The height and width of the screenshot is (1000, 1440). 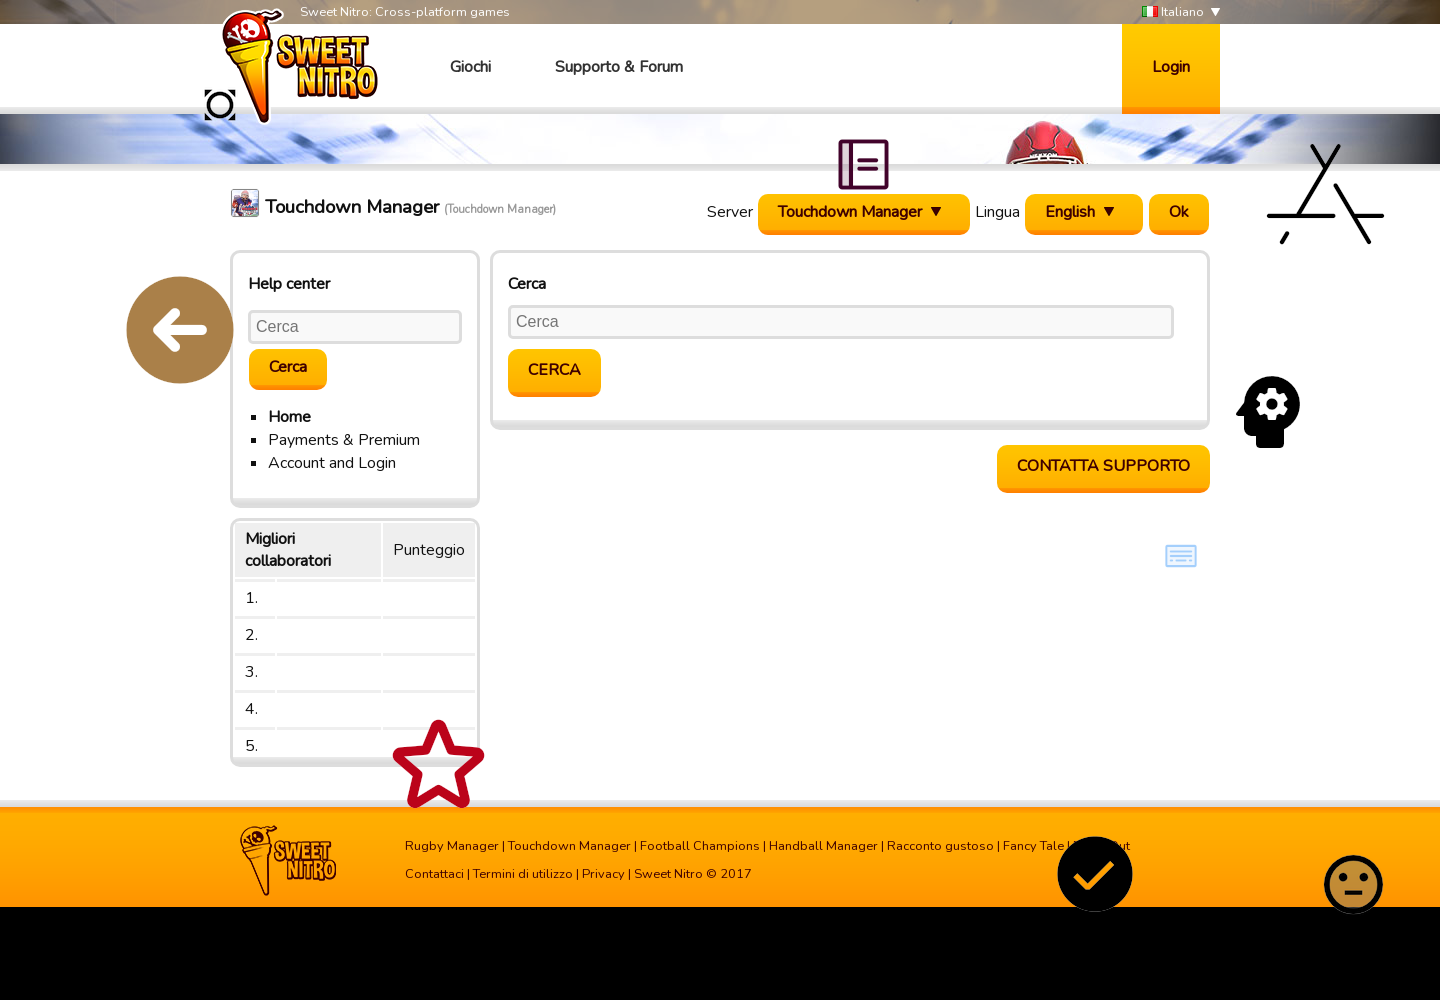 What do you see at coordinates (863, 164) in the screenshot?
I see `open your notebook or notes` at bounding box center [863, 164].